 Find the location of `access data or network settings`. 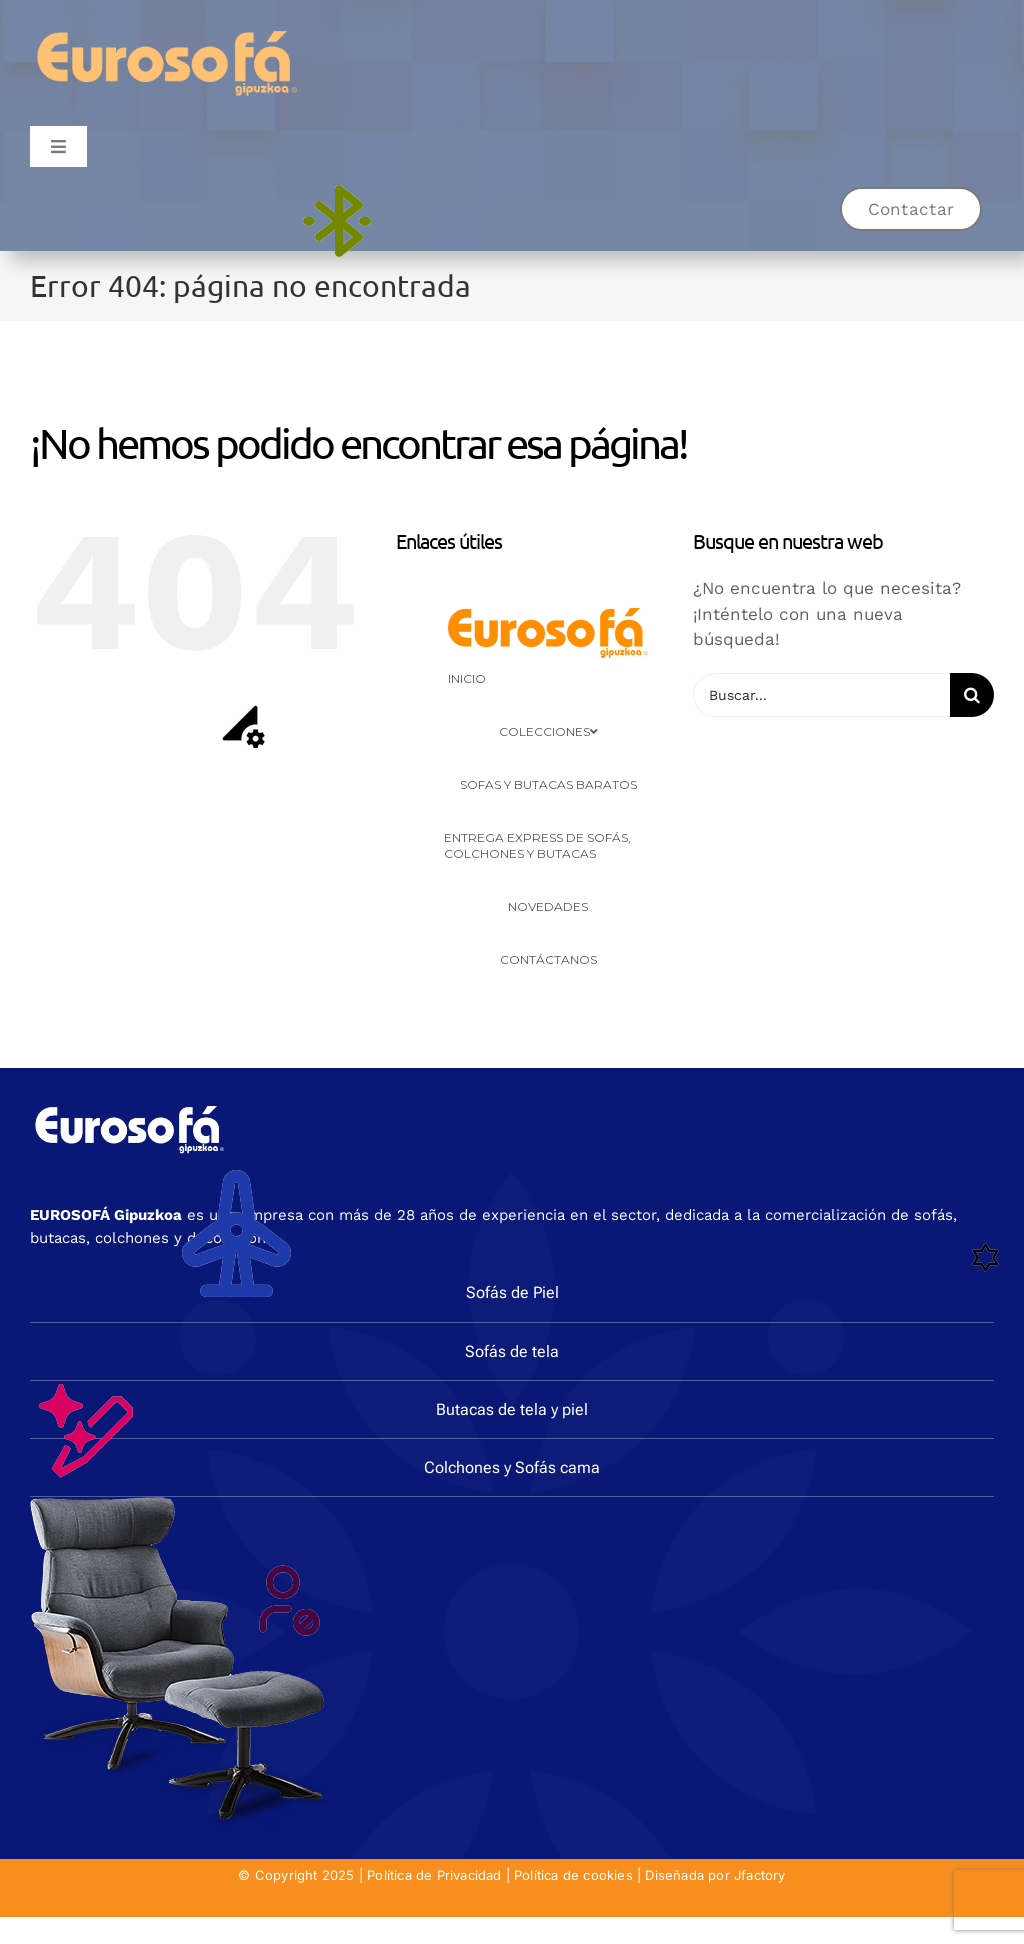

access data or network settings is located at coordinates (242, 725).